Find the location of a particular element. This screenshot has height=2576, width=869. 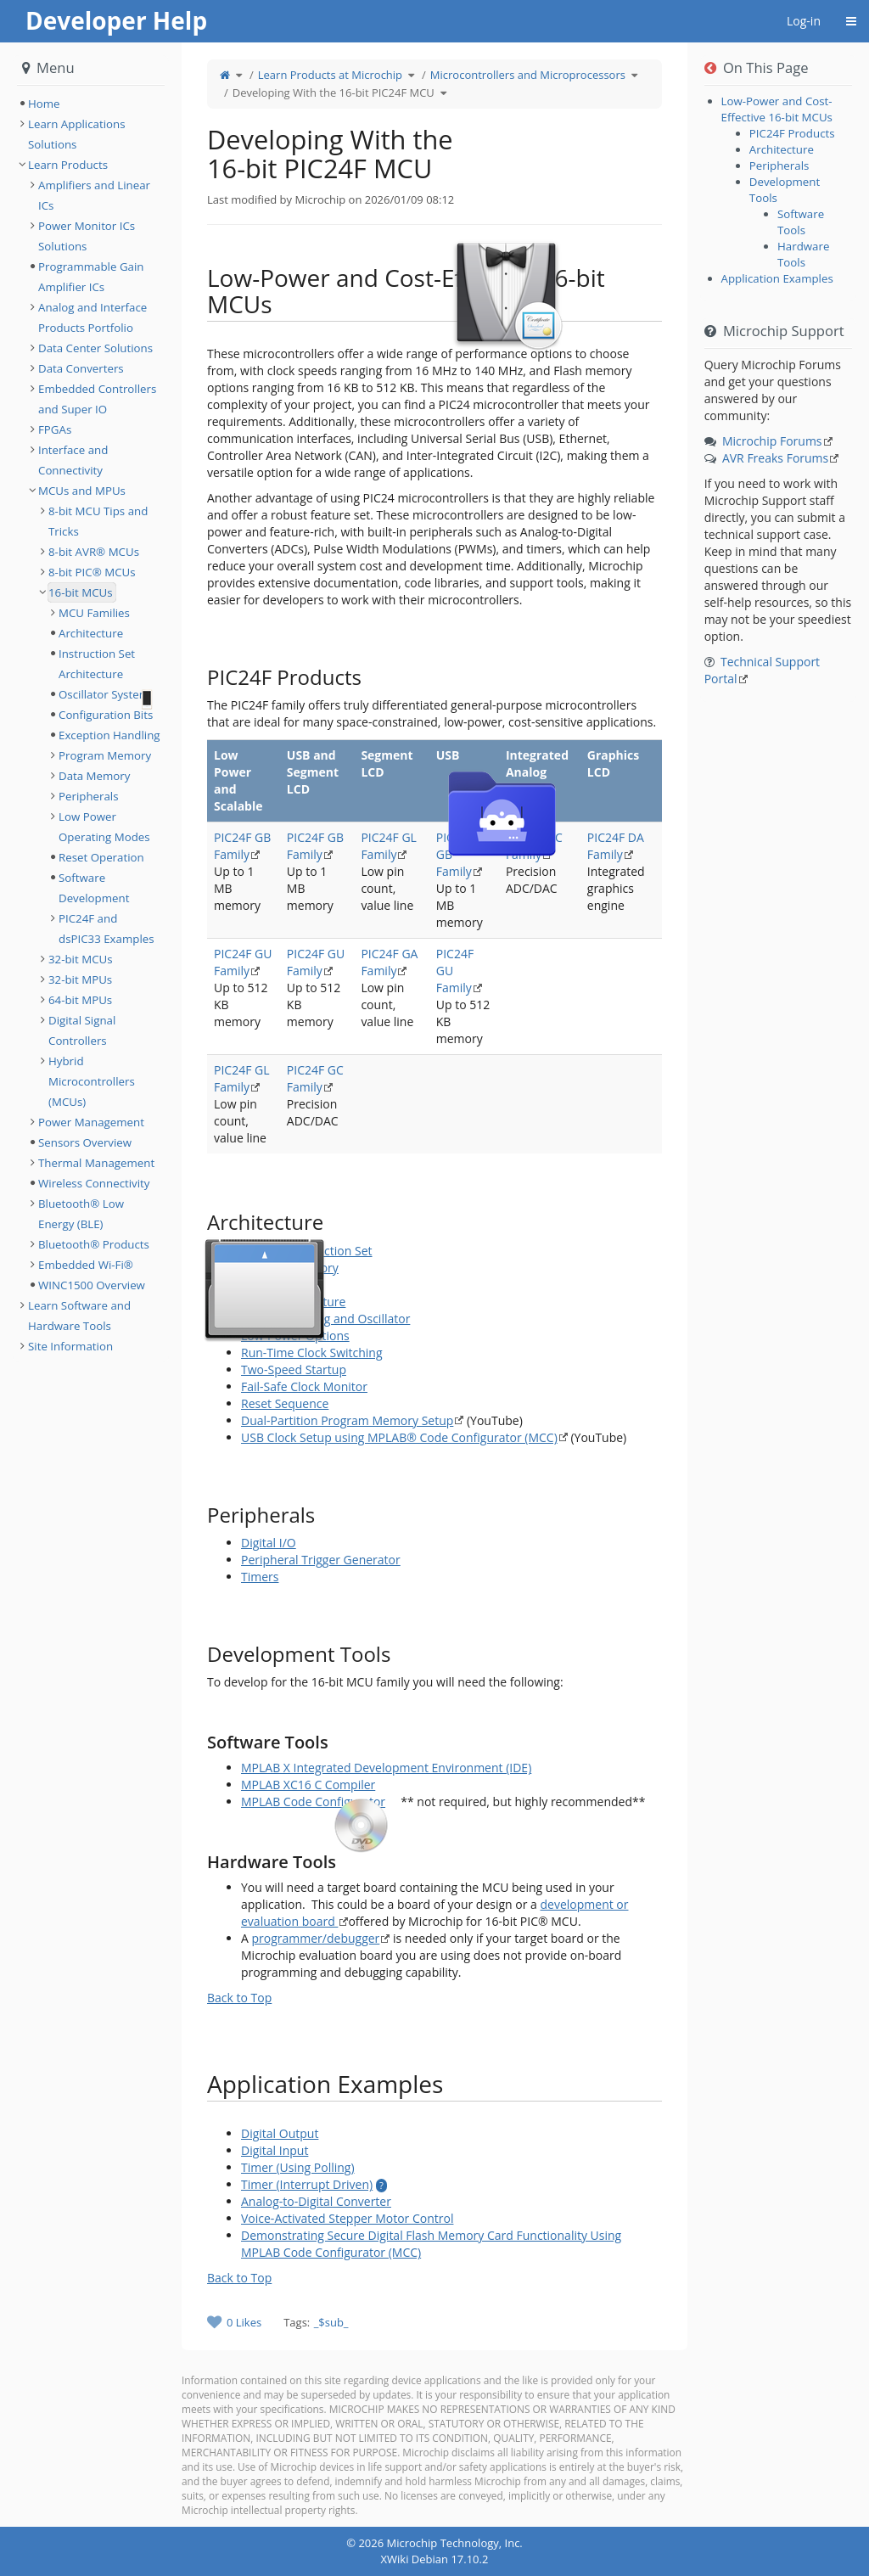

compactflash memory card storage device is located at coordinates (264, 1287).